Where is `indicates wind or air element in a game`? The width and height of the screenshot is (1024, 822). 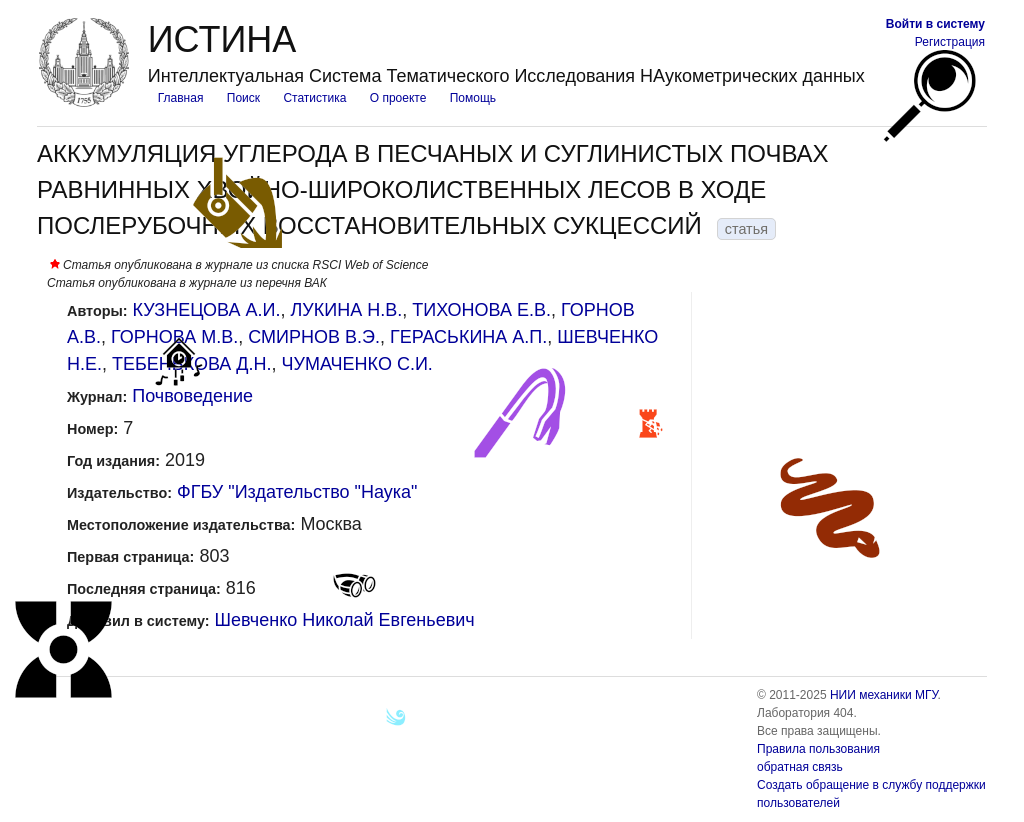
indicates wind or air element in a game is located at coordinates (396, 717).